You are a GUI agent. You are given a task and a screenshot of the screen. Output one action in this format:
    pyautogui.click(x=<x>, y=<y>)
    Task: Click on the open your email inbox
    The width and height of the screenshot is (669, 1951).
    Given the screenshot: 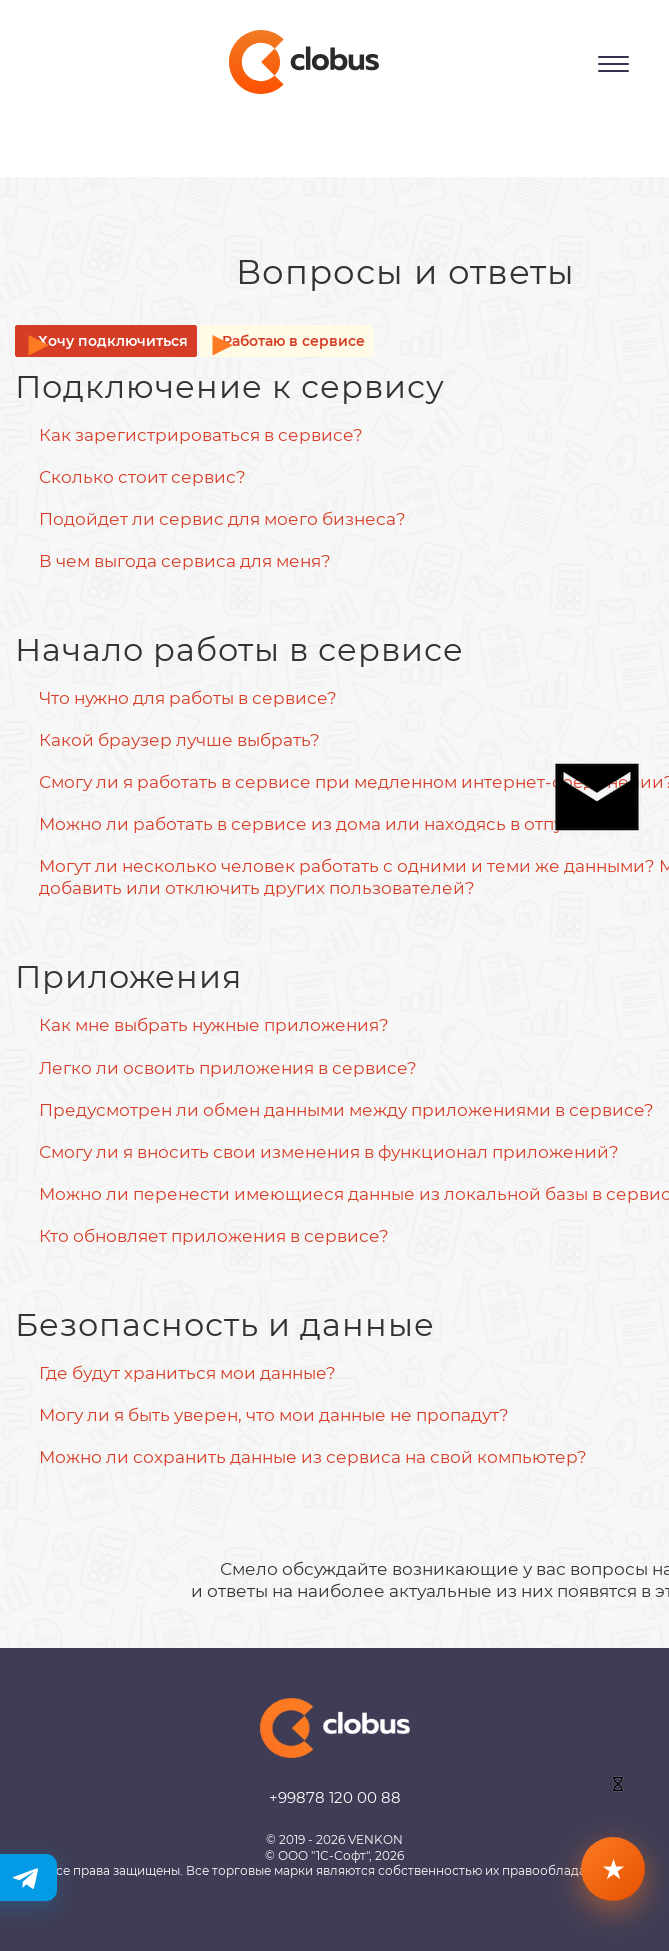 What is the action you would take?
    pyautogui.click(x=597, y=797)
    